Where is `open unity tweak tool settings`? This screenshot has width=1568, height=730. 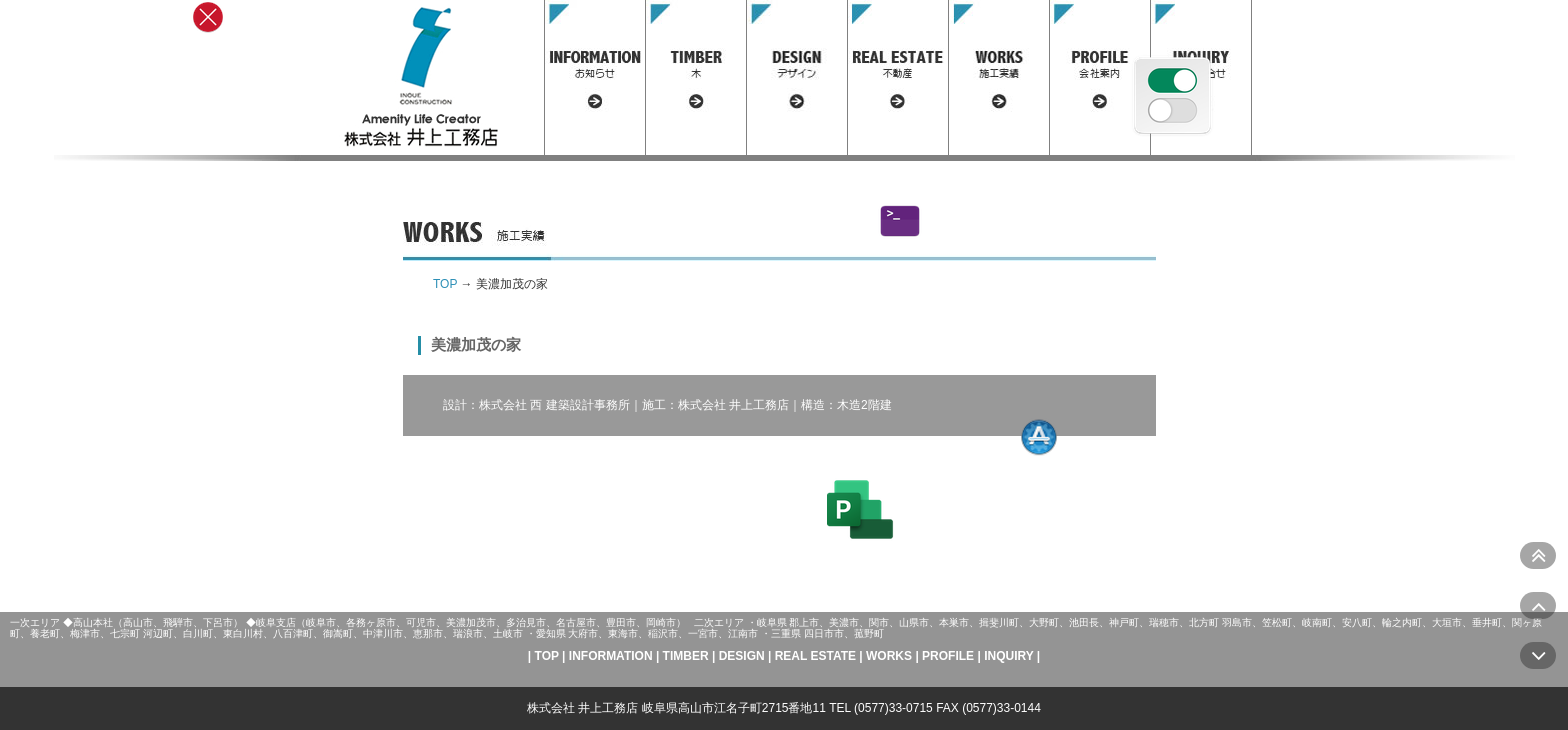
open unity tweak tool settings is located at coordinates (1172, 95).